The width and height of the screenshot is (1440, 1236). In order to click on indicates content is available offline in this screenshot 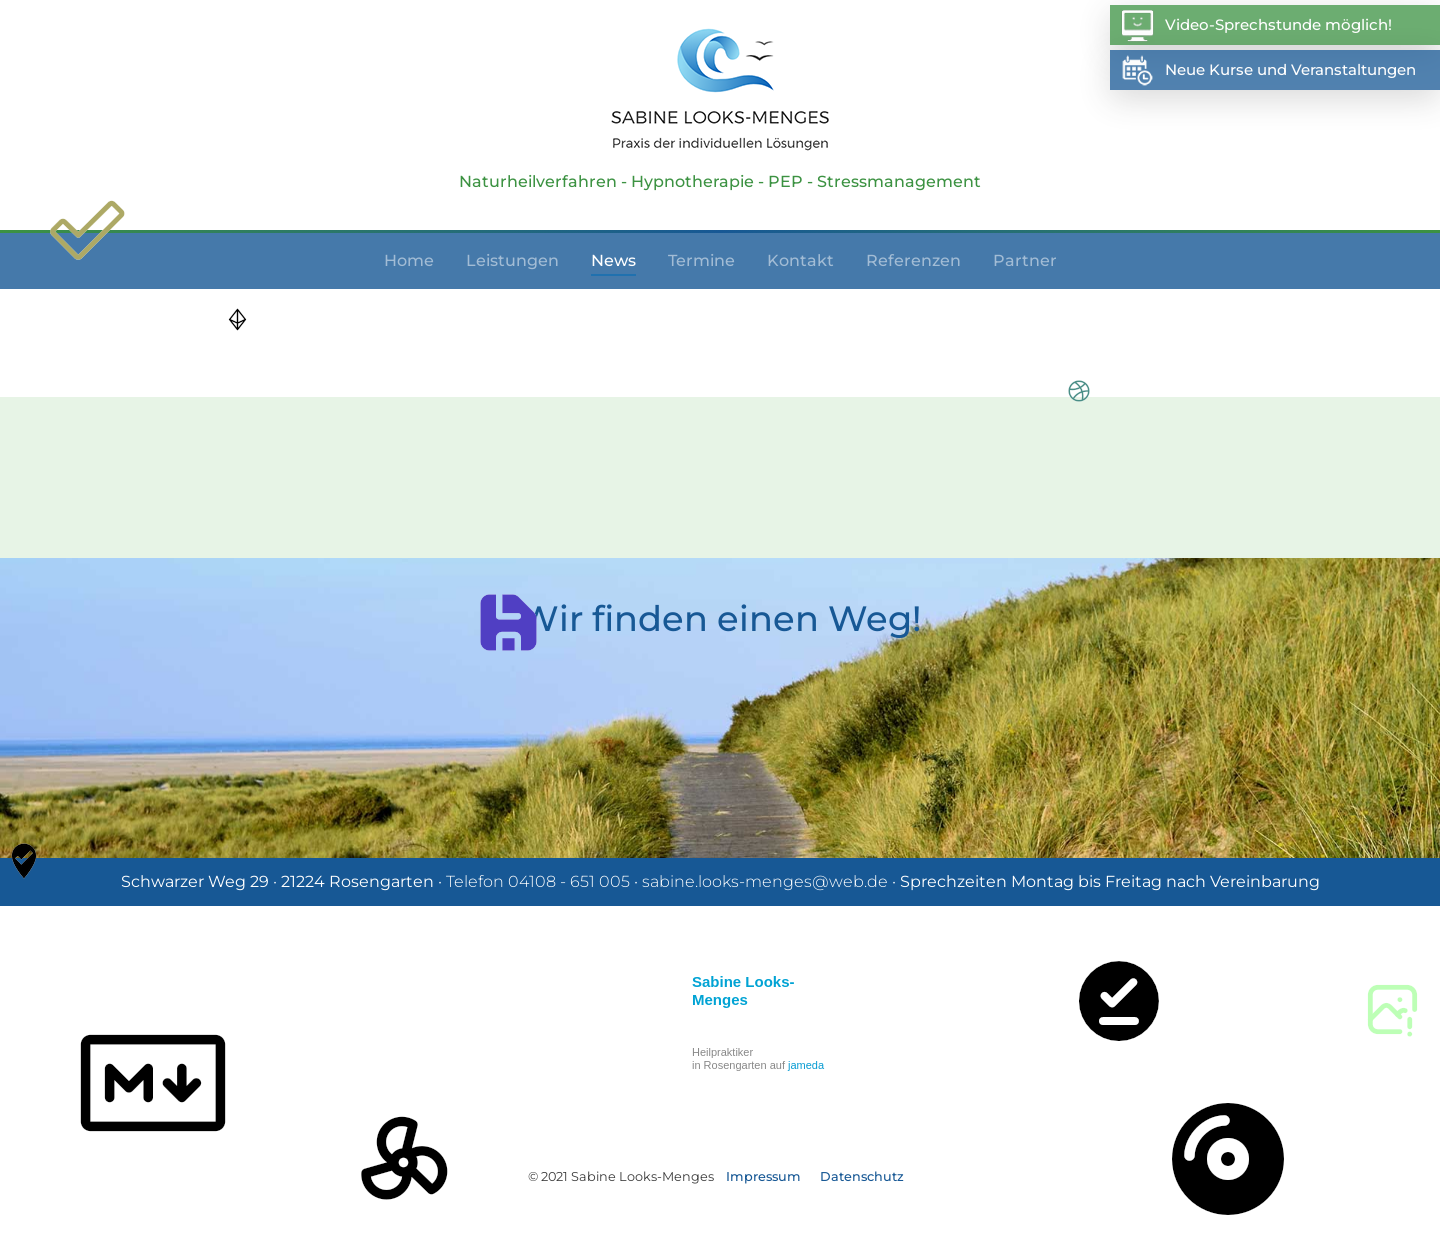, I will do `click(1119, 1001)`.